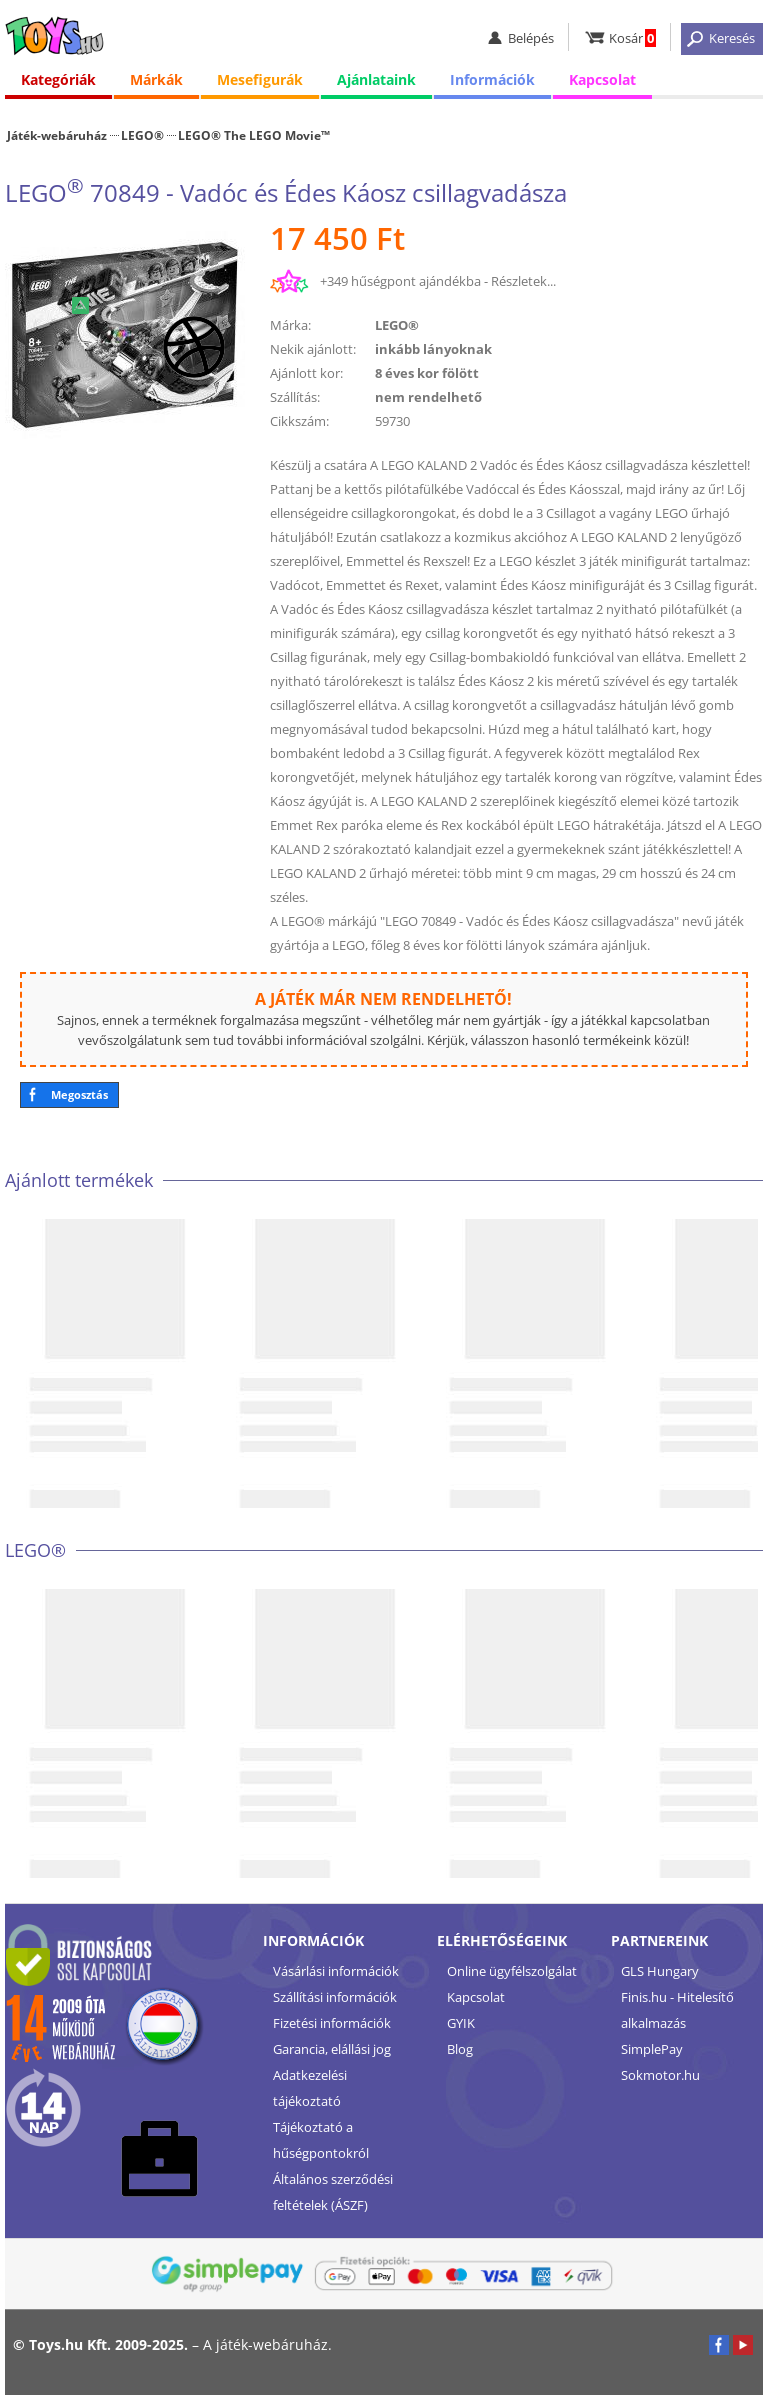 This screenshot has width=768, height=2395. What do you see at coordinates (194, 347) in the screenshot?
I see `visit Dribbble profile or portfolio` at bounding box center [194, 347].